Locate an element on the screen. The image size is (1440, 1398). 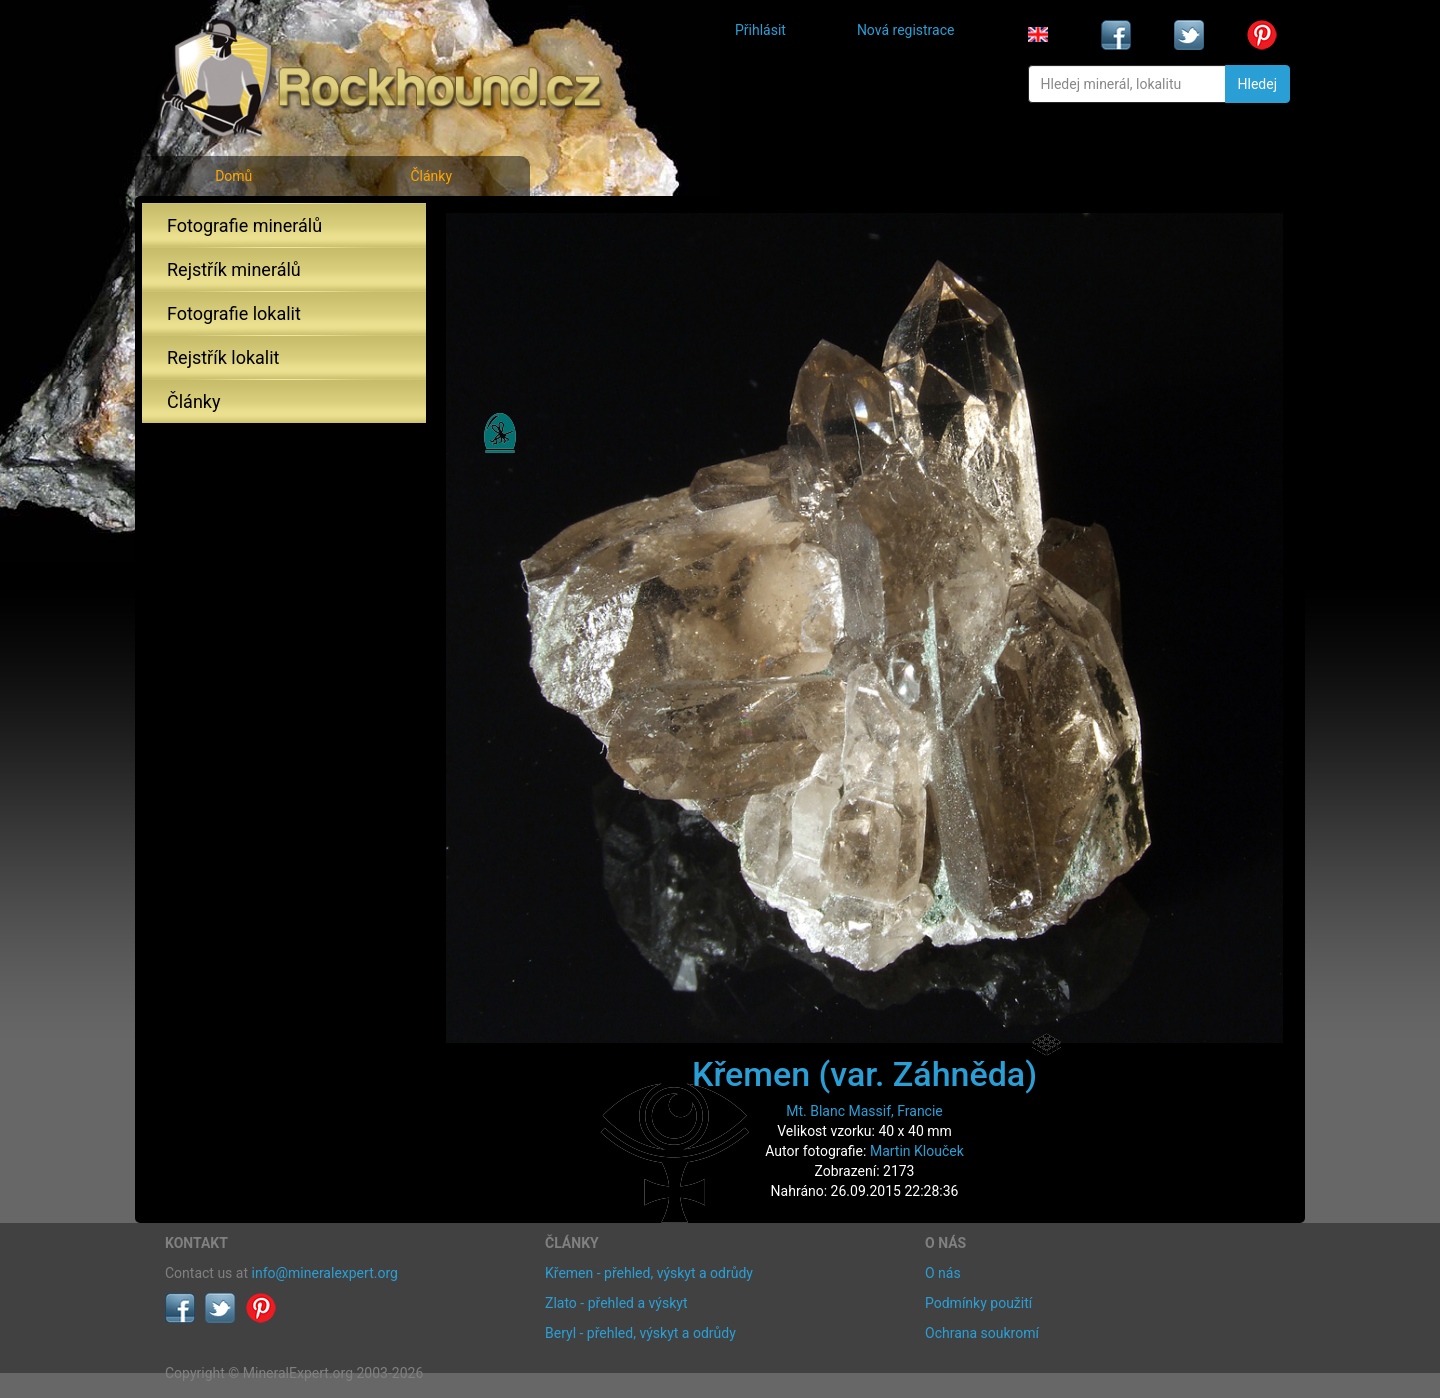
prehistoric or fossil-themed game element is located at coordinates (500, 433).